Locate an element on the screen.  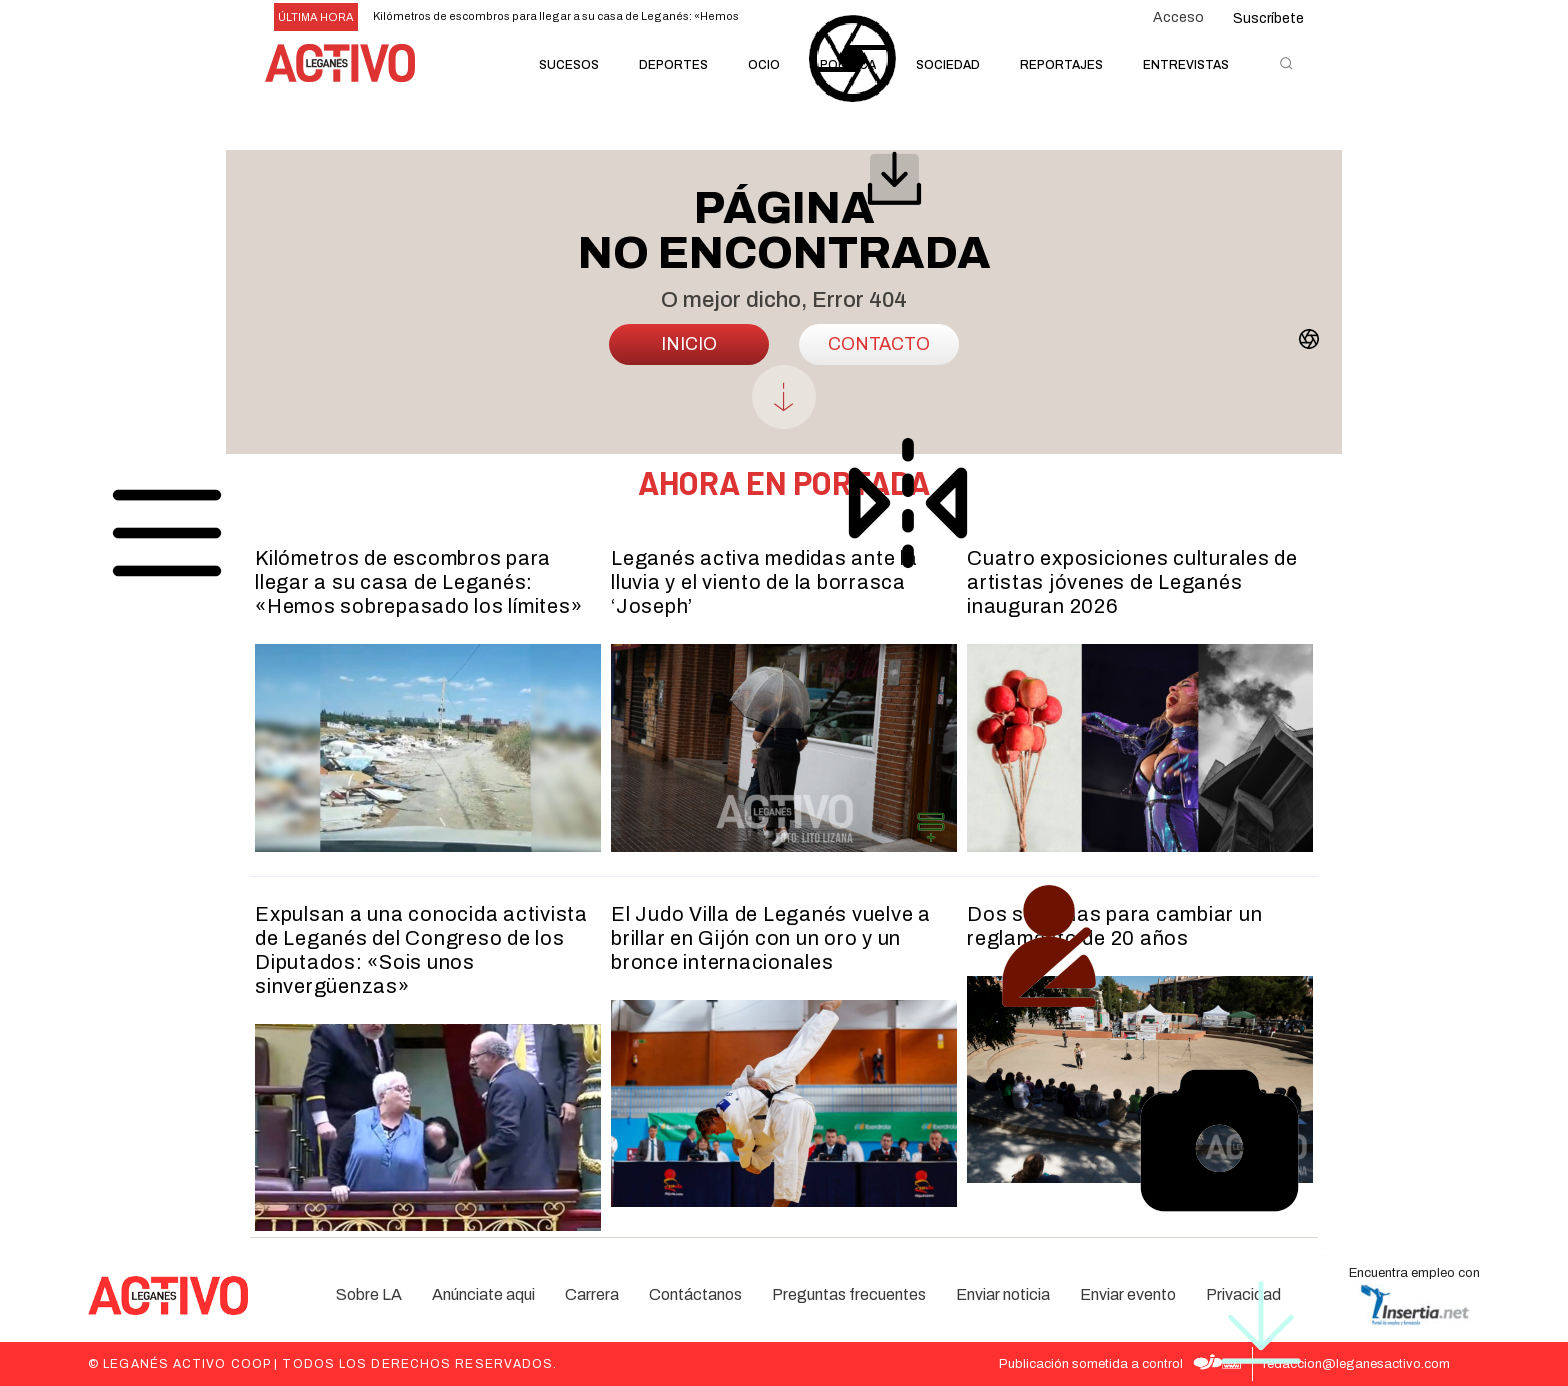
open camera to take a photo is located at coordinates (852, 58).